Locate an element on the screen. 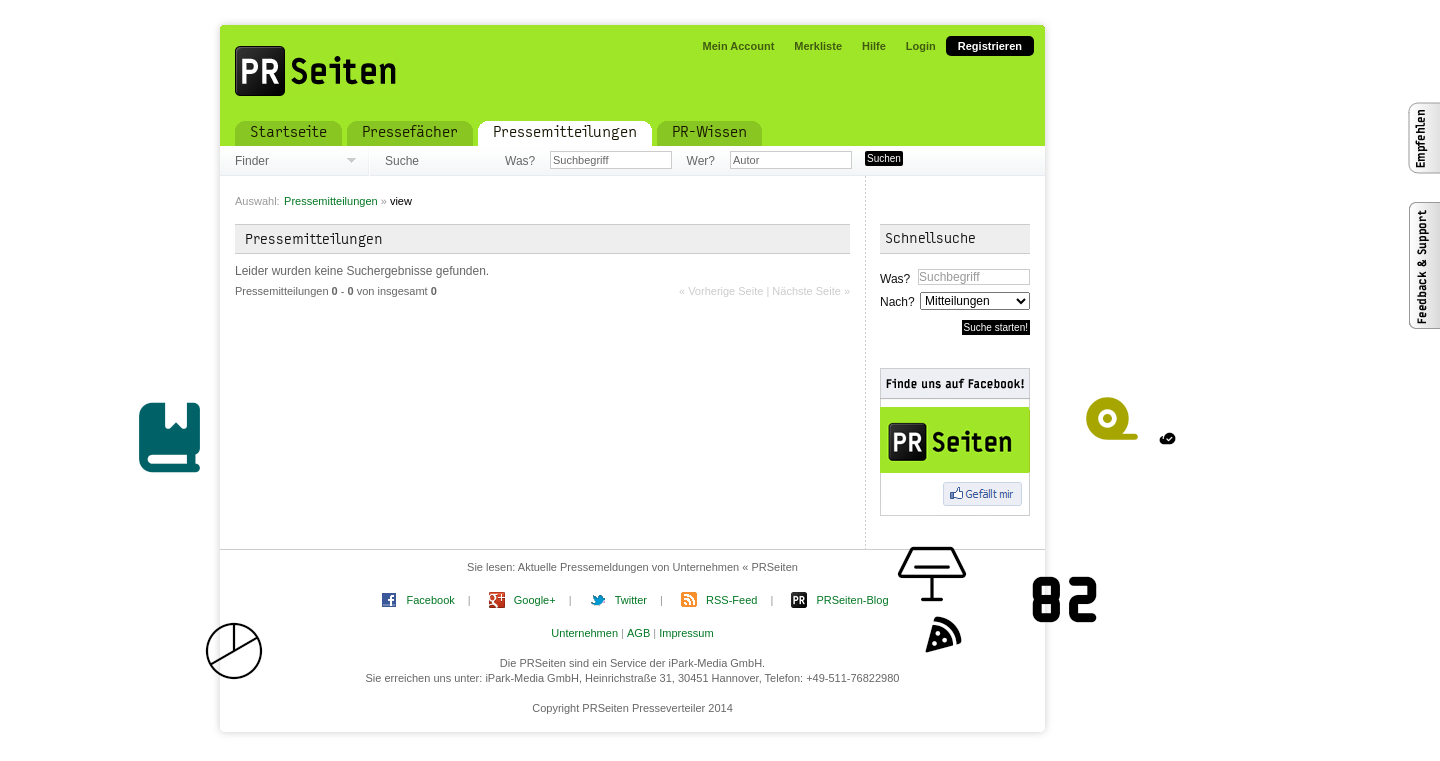 The image size is (1440, 761). access your bookmarked reading list is located at coordinates (169, 437).